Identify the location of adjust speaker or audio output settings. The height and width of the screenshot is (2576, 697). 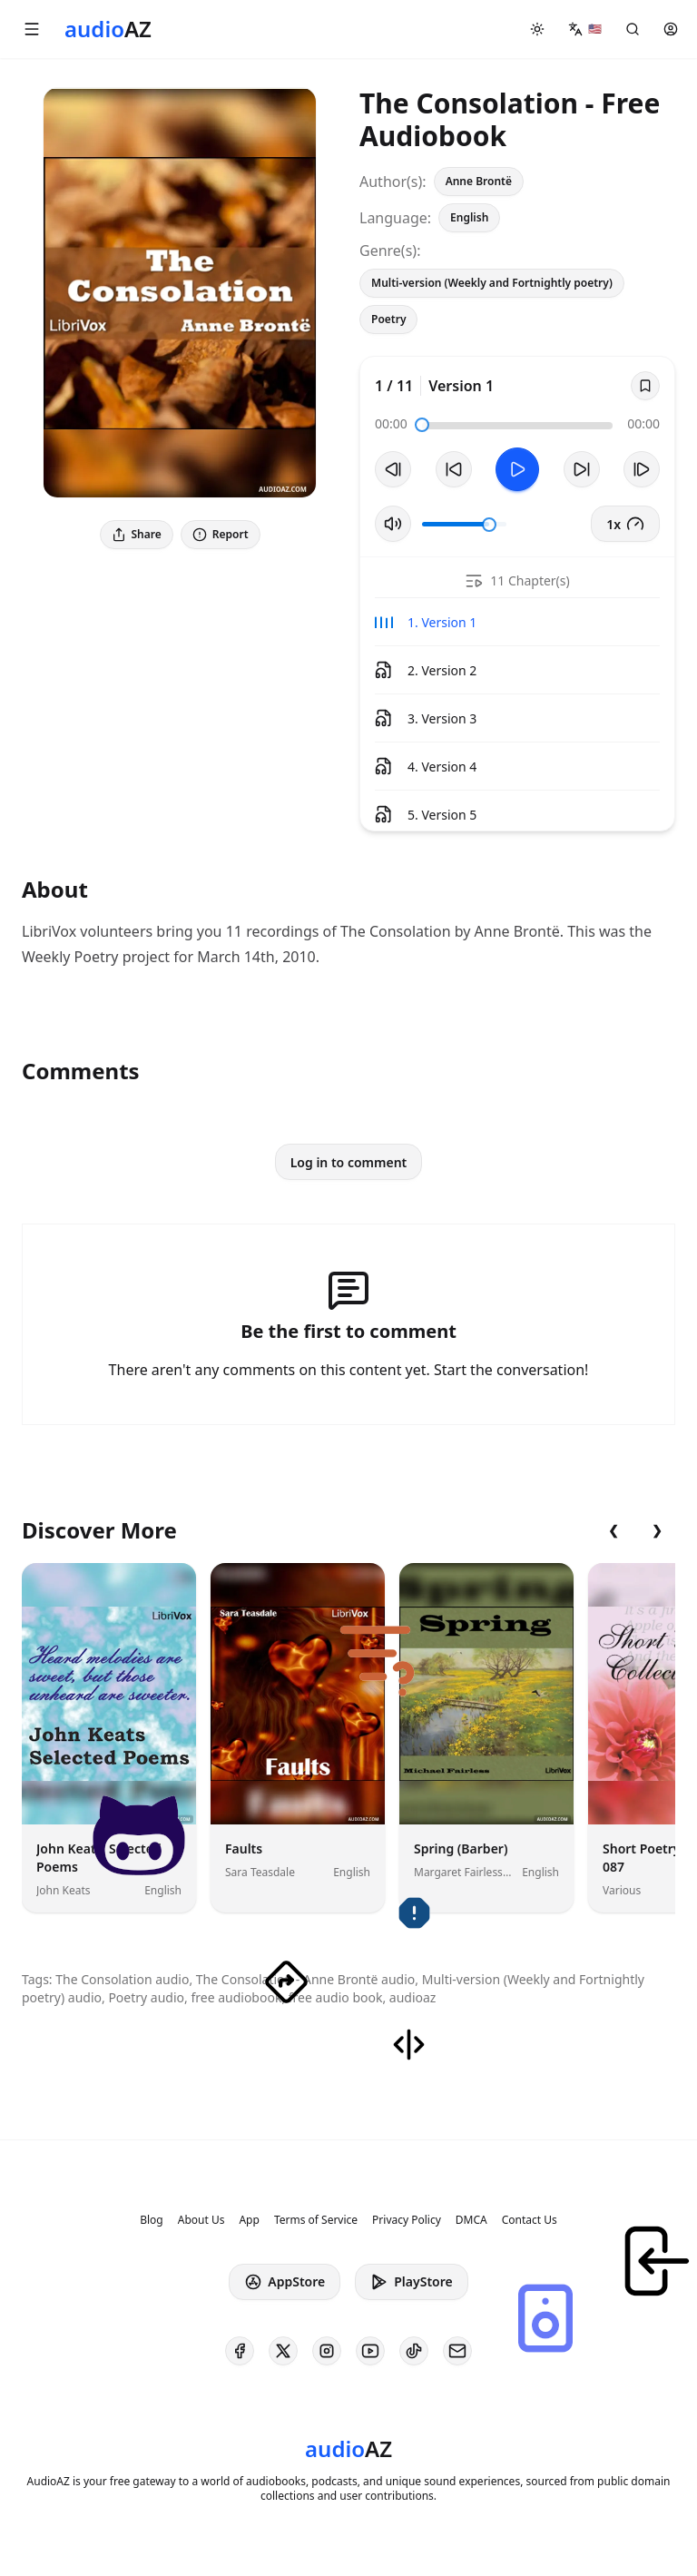
(545, 2318).